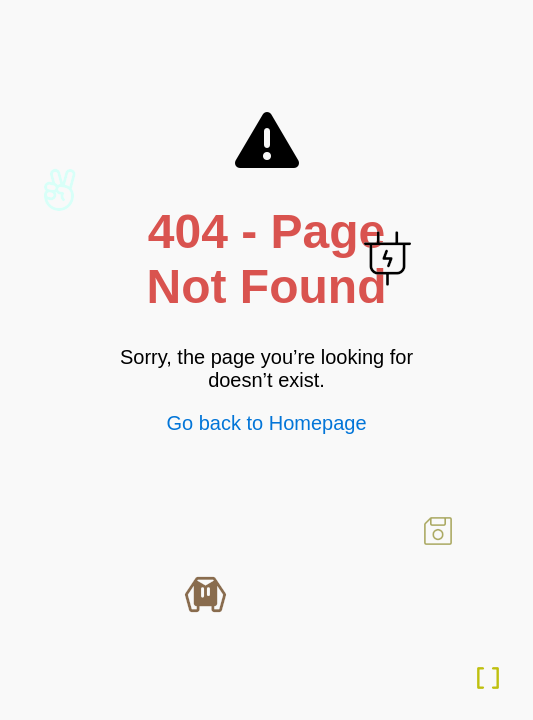 This screenshot has width=533, height=720. I want to click on device is currently charging, so click(387, 258).